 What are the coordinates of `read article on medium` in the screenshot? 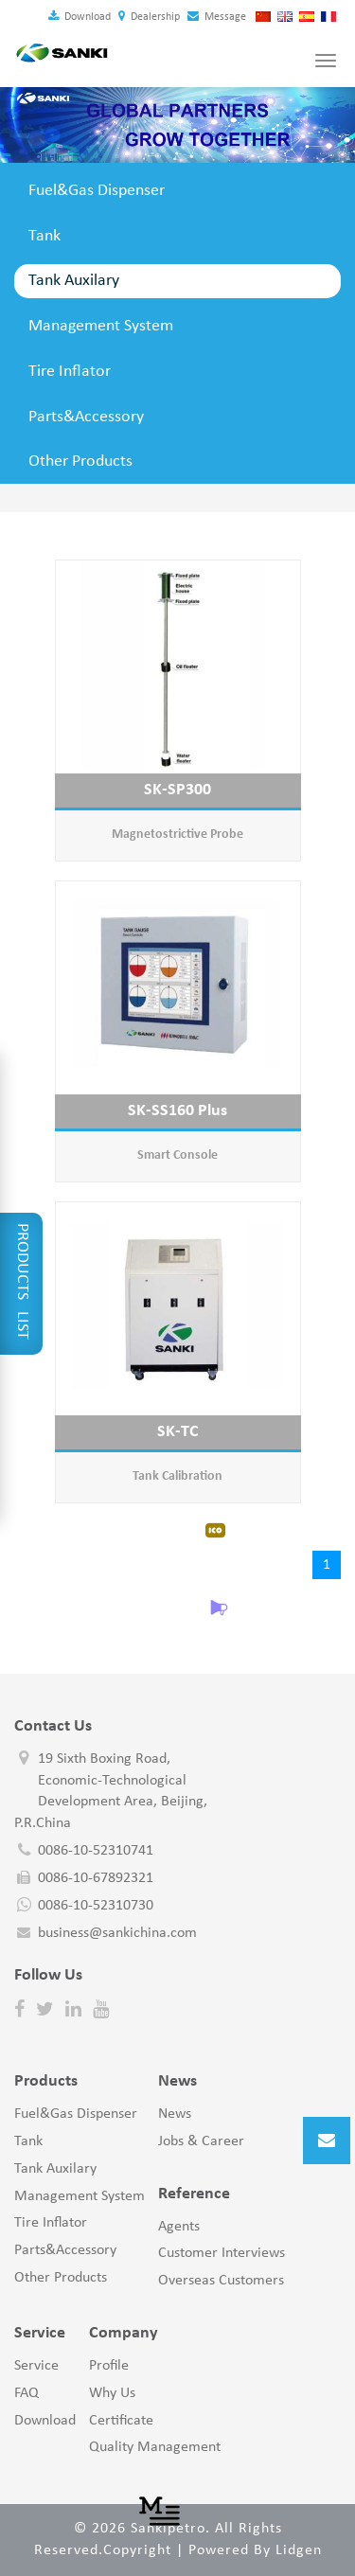 It's located at (159, 2511).